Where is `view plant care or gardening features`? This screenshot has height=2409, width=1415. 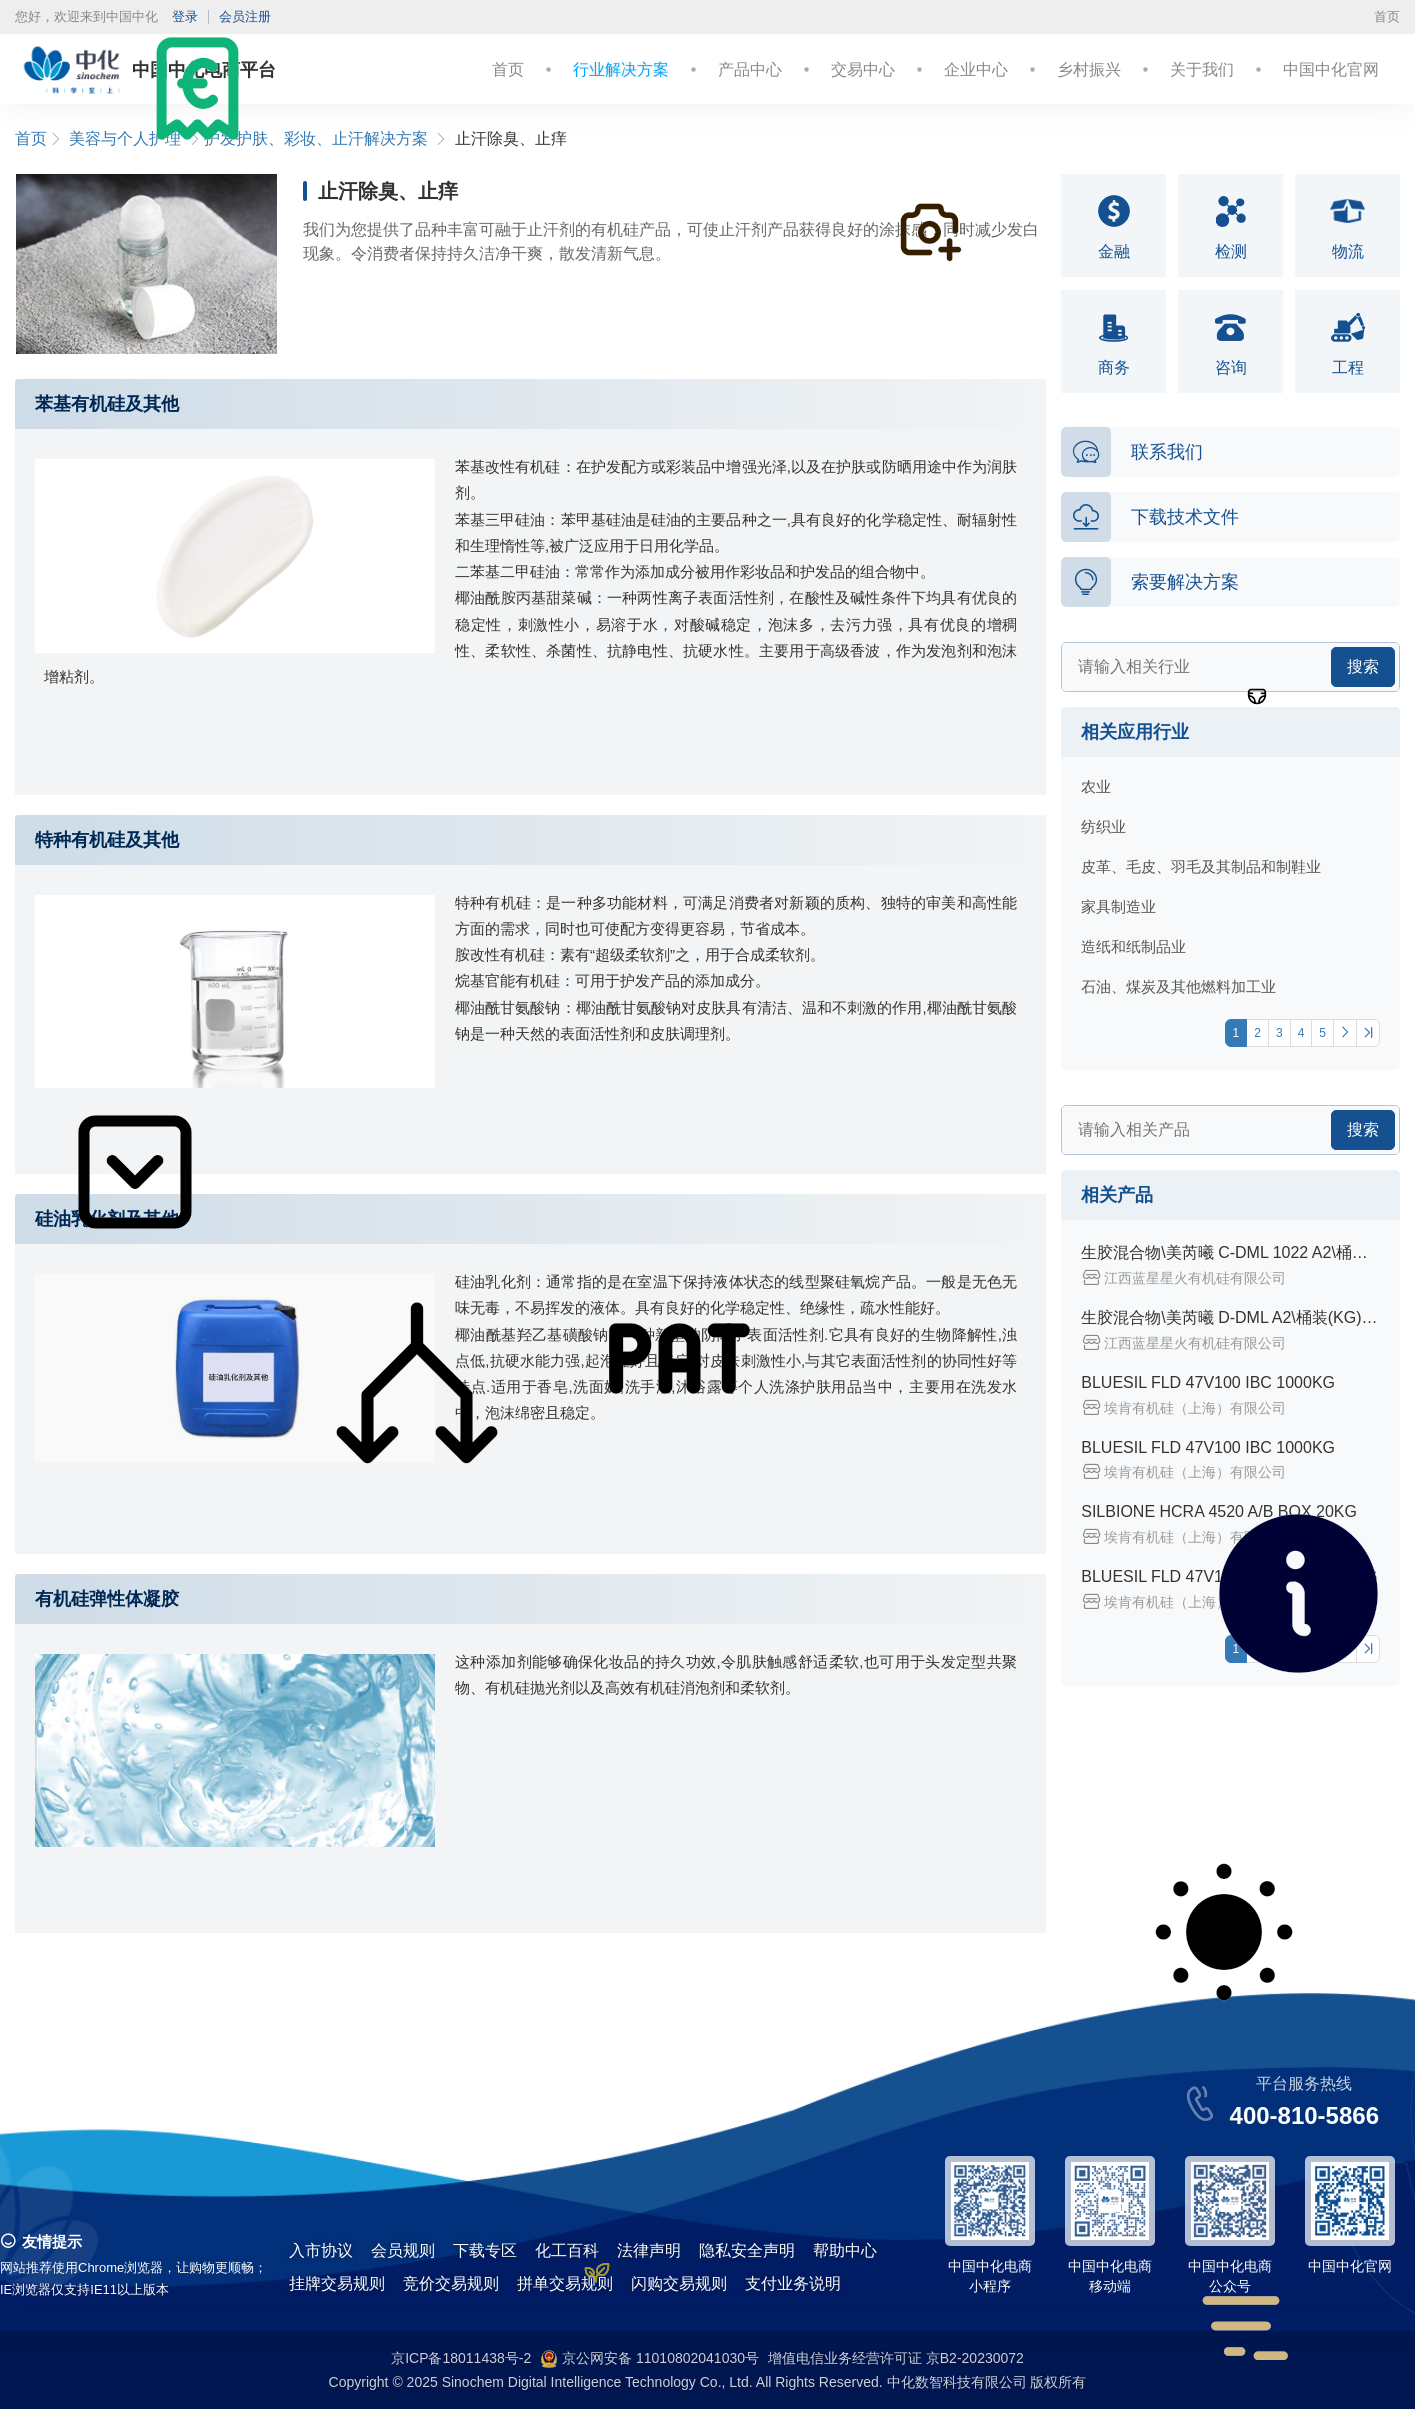 view plant care or gardening features is located at coordinates (597, 2272).